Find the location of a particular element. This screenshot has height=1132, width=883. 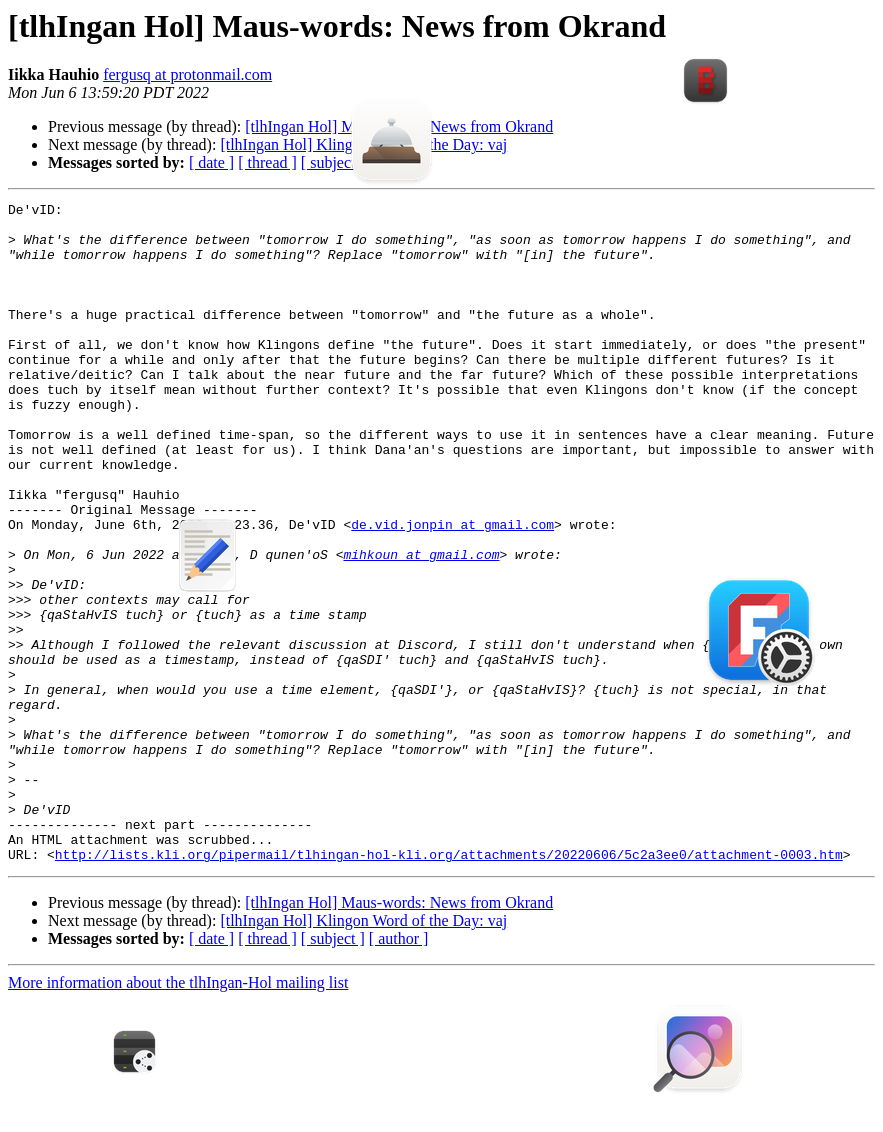

open FreeCAD Link application is located at coordinates (759, 630).